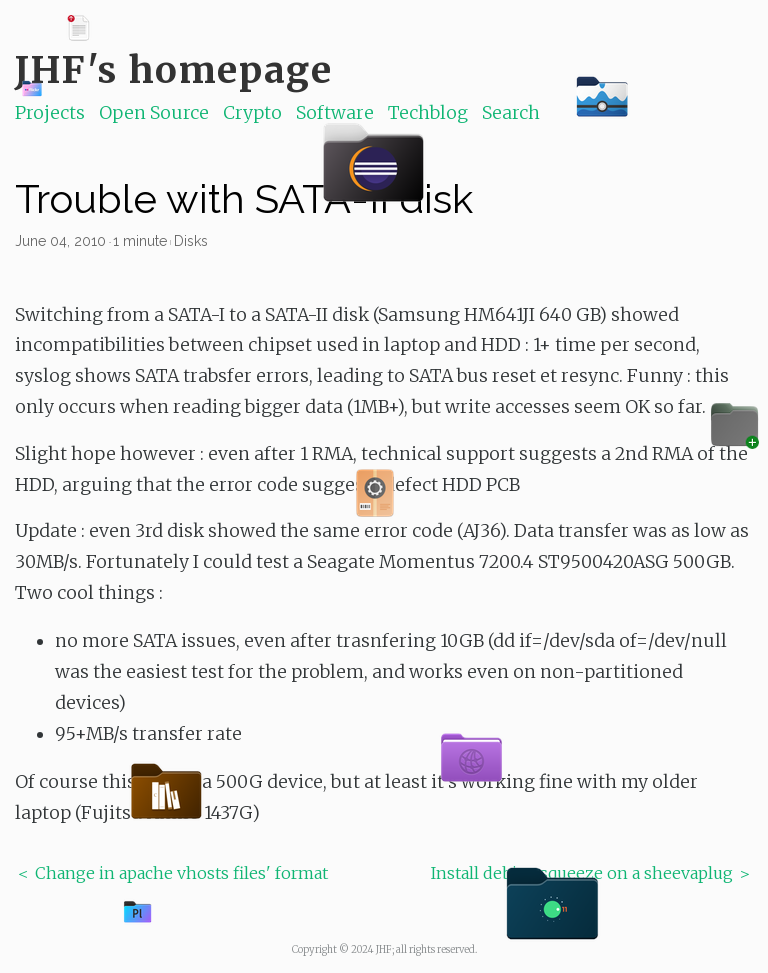 Image resolution: width=768 pixels, height=973 pixels. I want to click on open your calibre ebook library folder, so click(166, 793).